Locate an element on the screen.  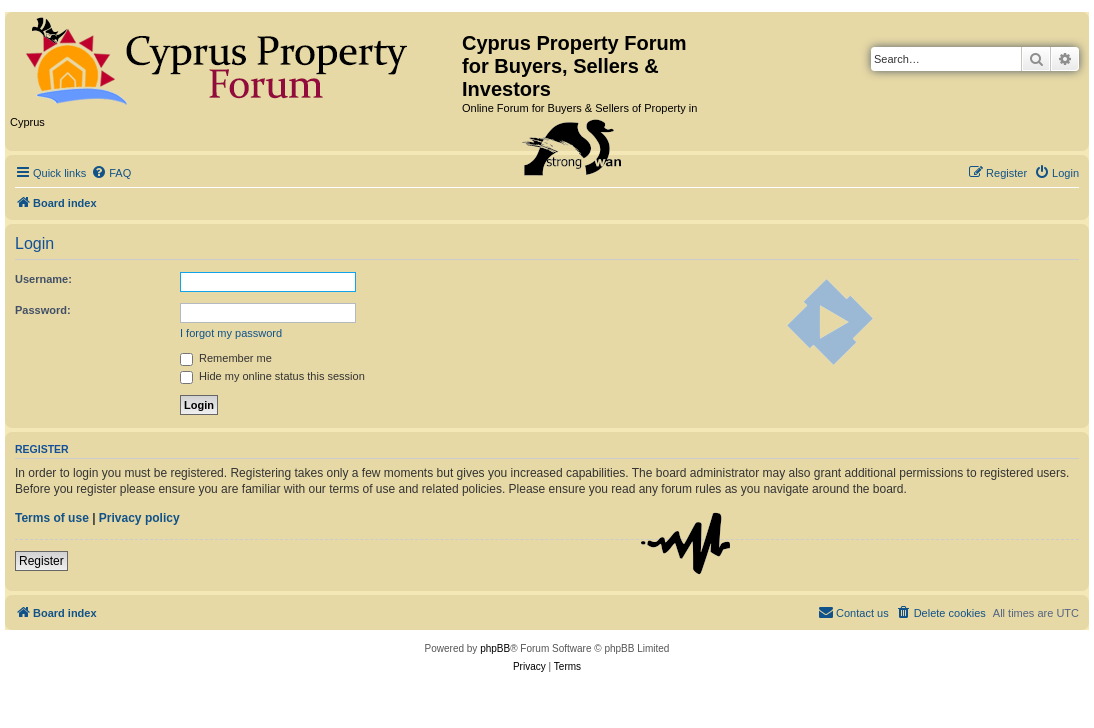
open audiomack music streaming app is located at coordinates (685, 543).